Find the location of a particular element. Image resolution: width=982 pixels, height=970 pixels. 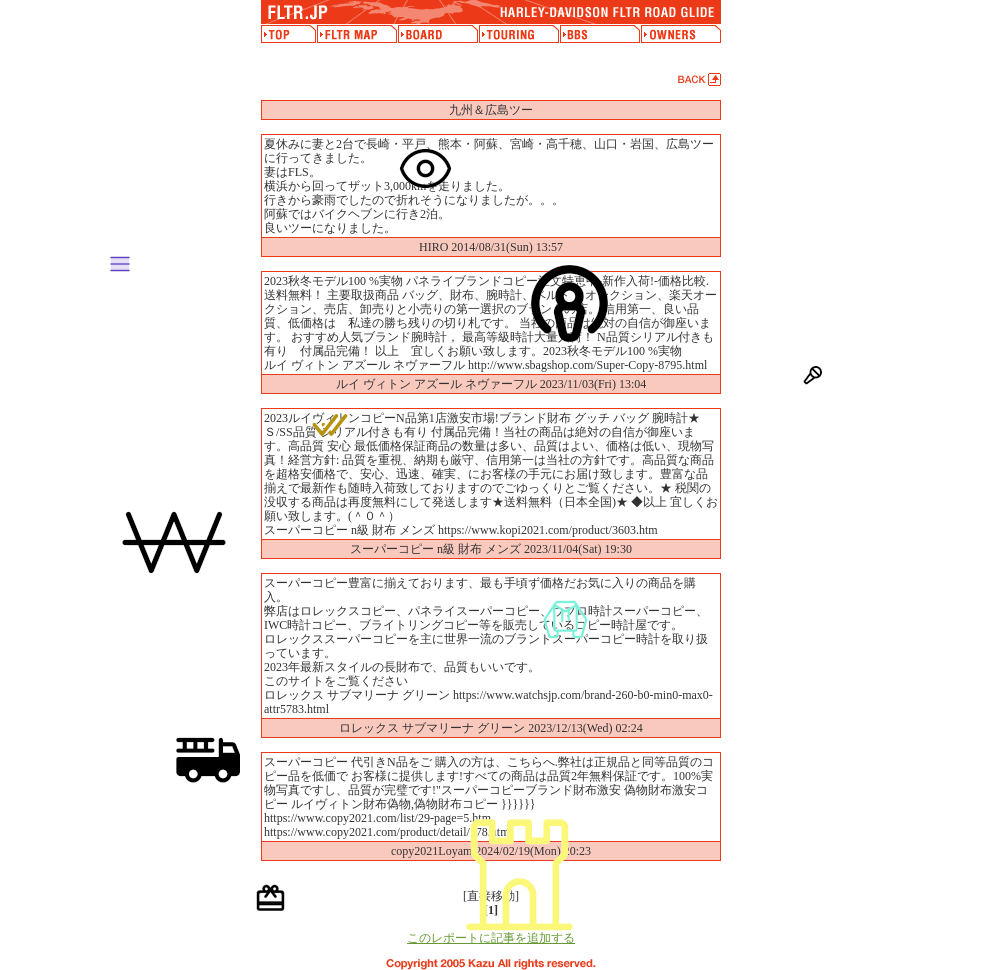

redeem a gift card is located at coordinates (270, 898).